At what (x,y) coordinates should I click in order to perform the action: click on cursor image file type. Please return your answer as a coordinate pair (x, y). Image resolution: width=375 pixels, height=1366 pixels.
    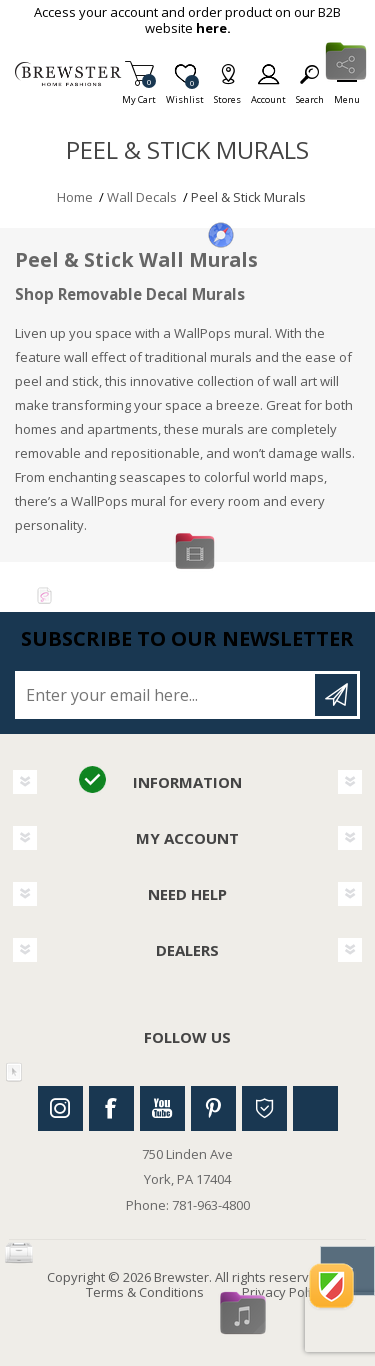
    Looking at the image, I should click on (14, 1072).